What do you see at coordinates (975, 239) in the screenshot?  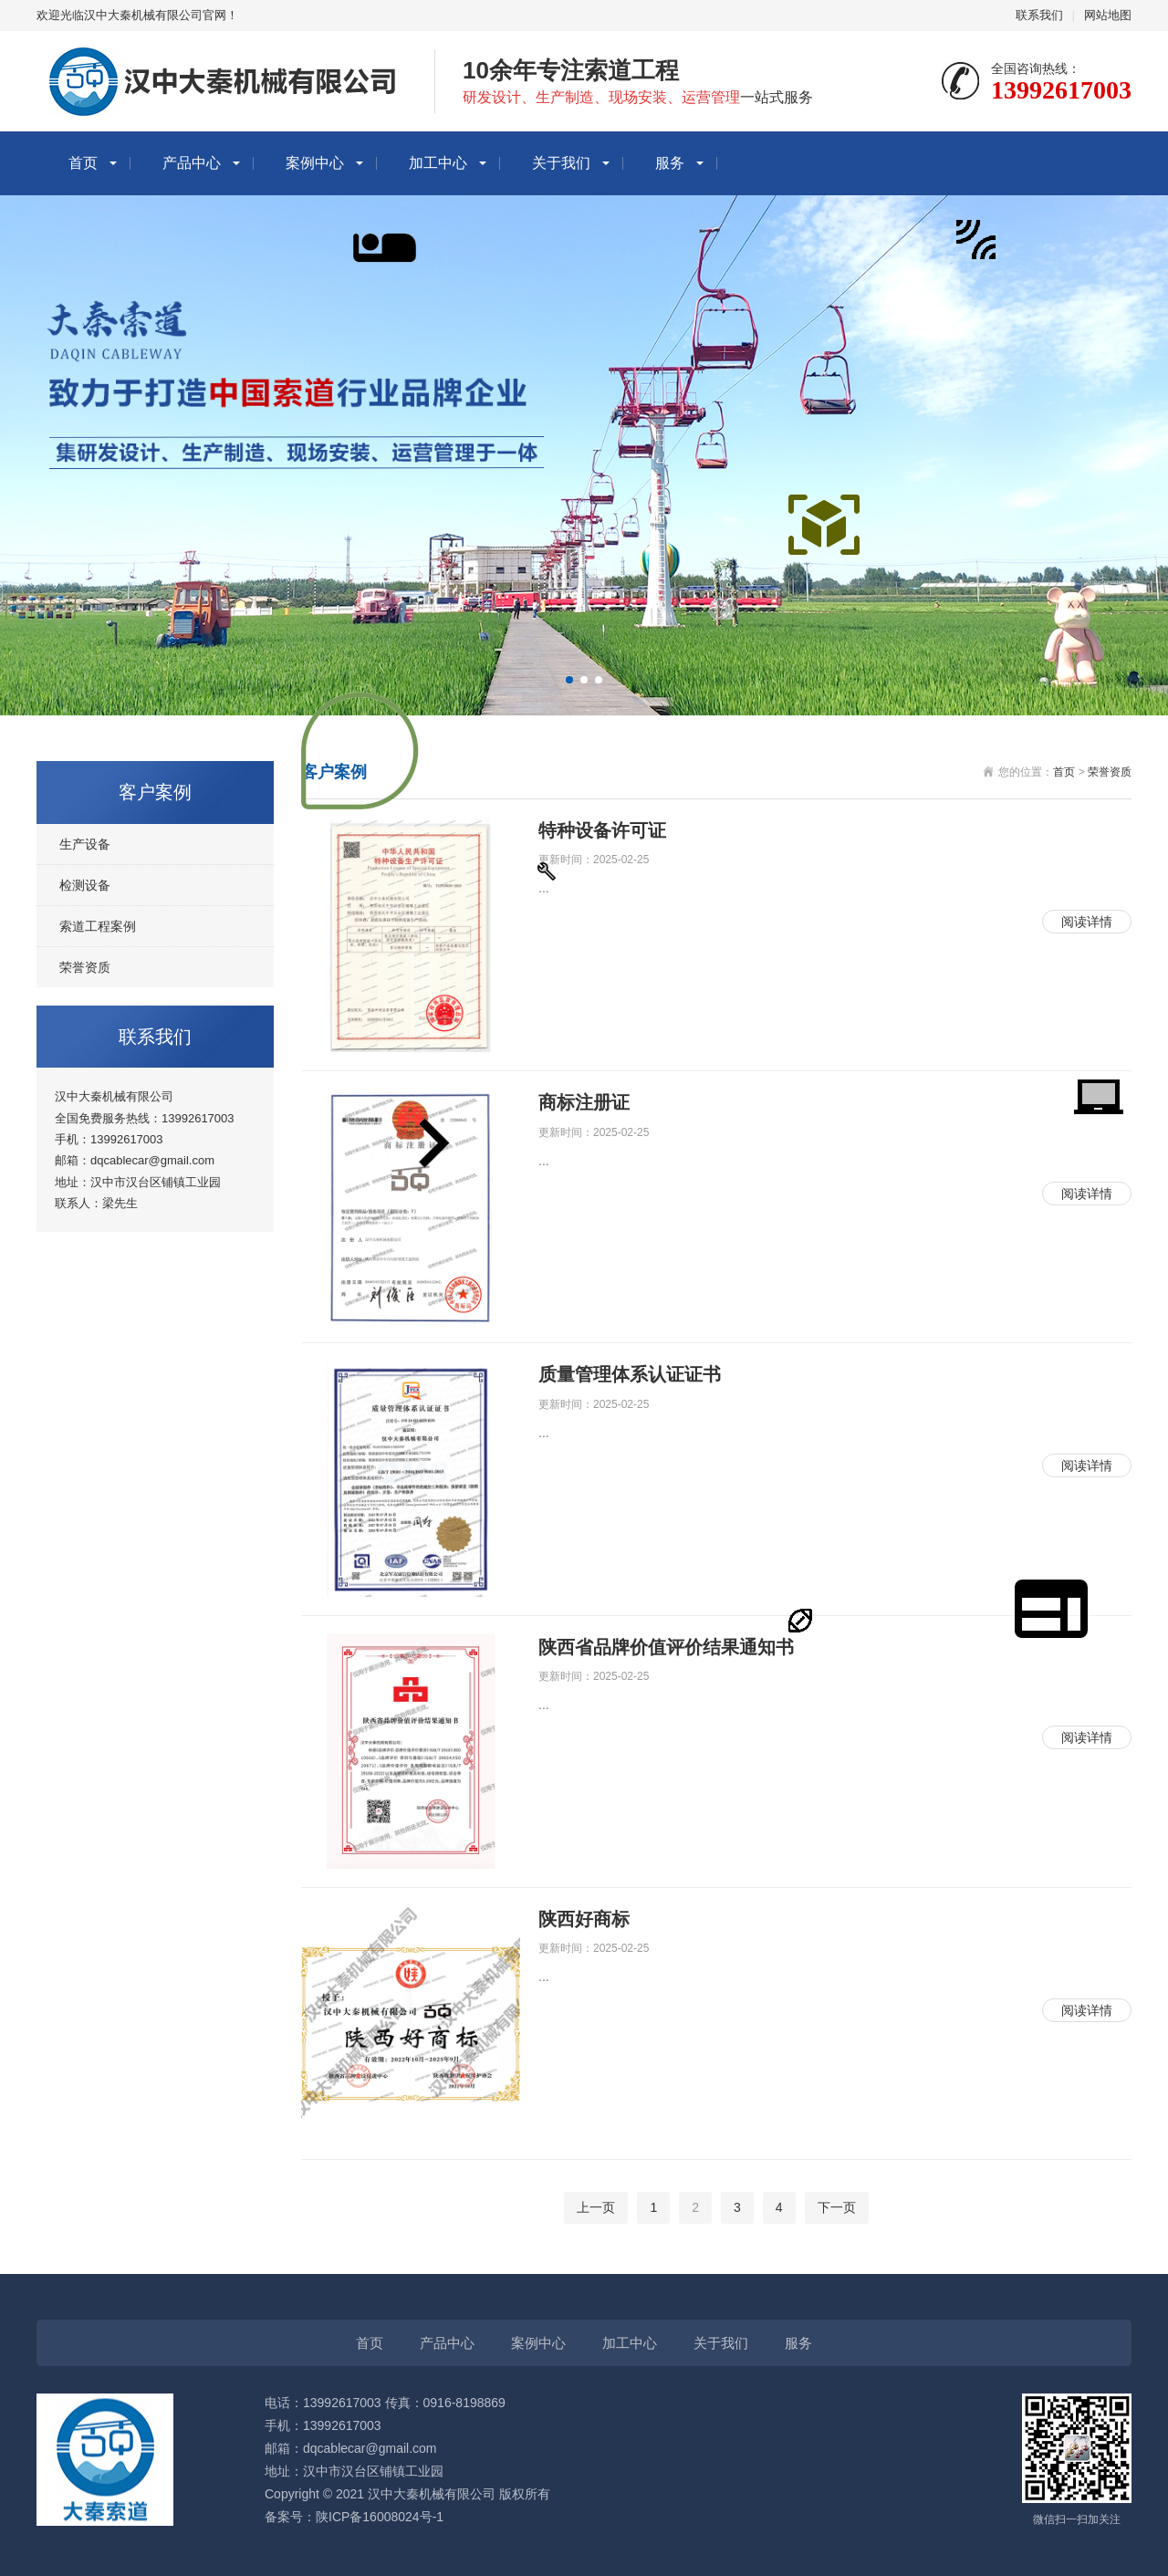 I see `enable lens flare or light leak effect` at bounding box center [975, 239].